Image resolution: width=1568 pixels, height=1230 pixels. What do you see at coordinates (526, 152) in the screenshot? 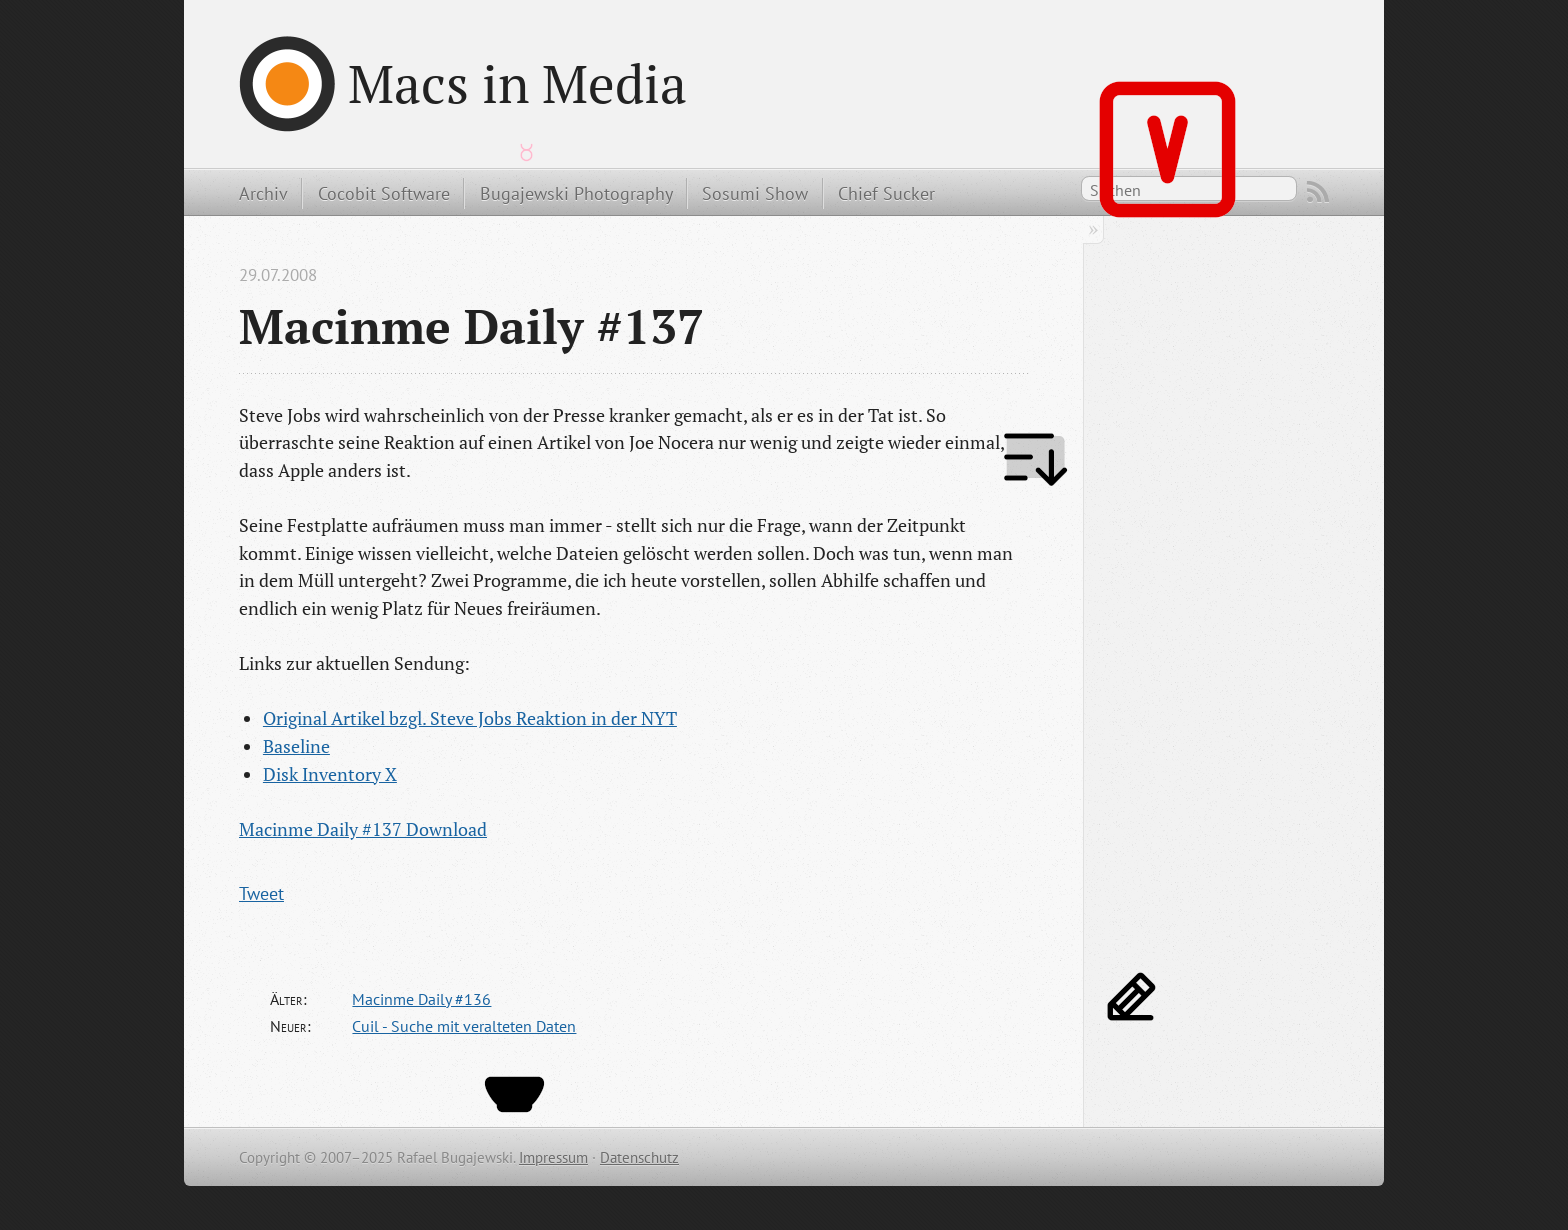
I see `indicates taurus zodiac sign` at bounding box center [526, 152].